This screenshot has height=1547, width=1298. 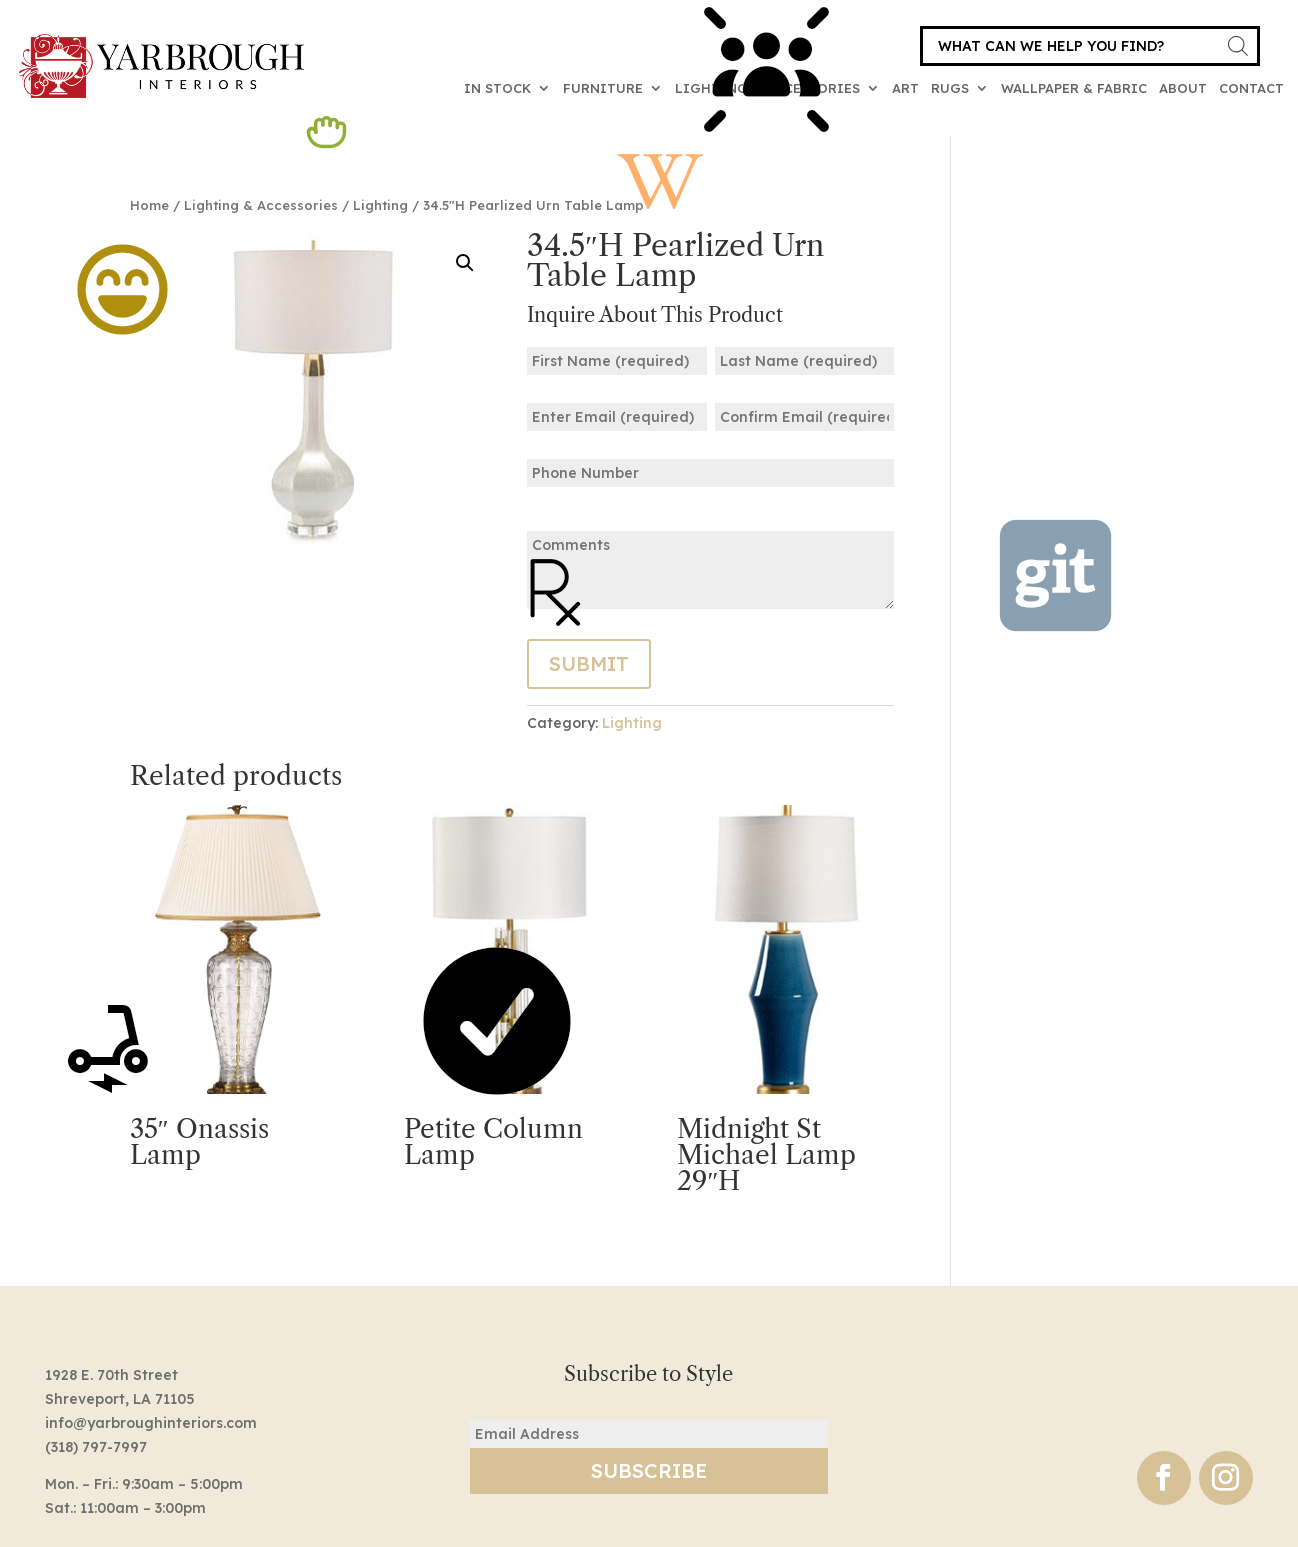 What do you see at coordinates (766, 69) in the screenshot?
I see `view active or highlighted team members` at bounding box center [766, 69].